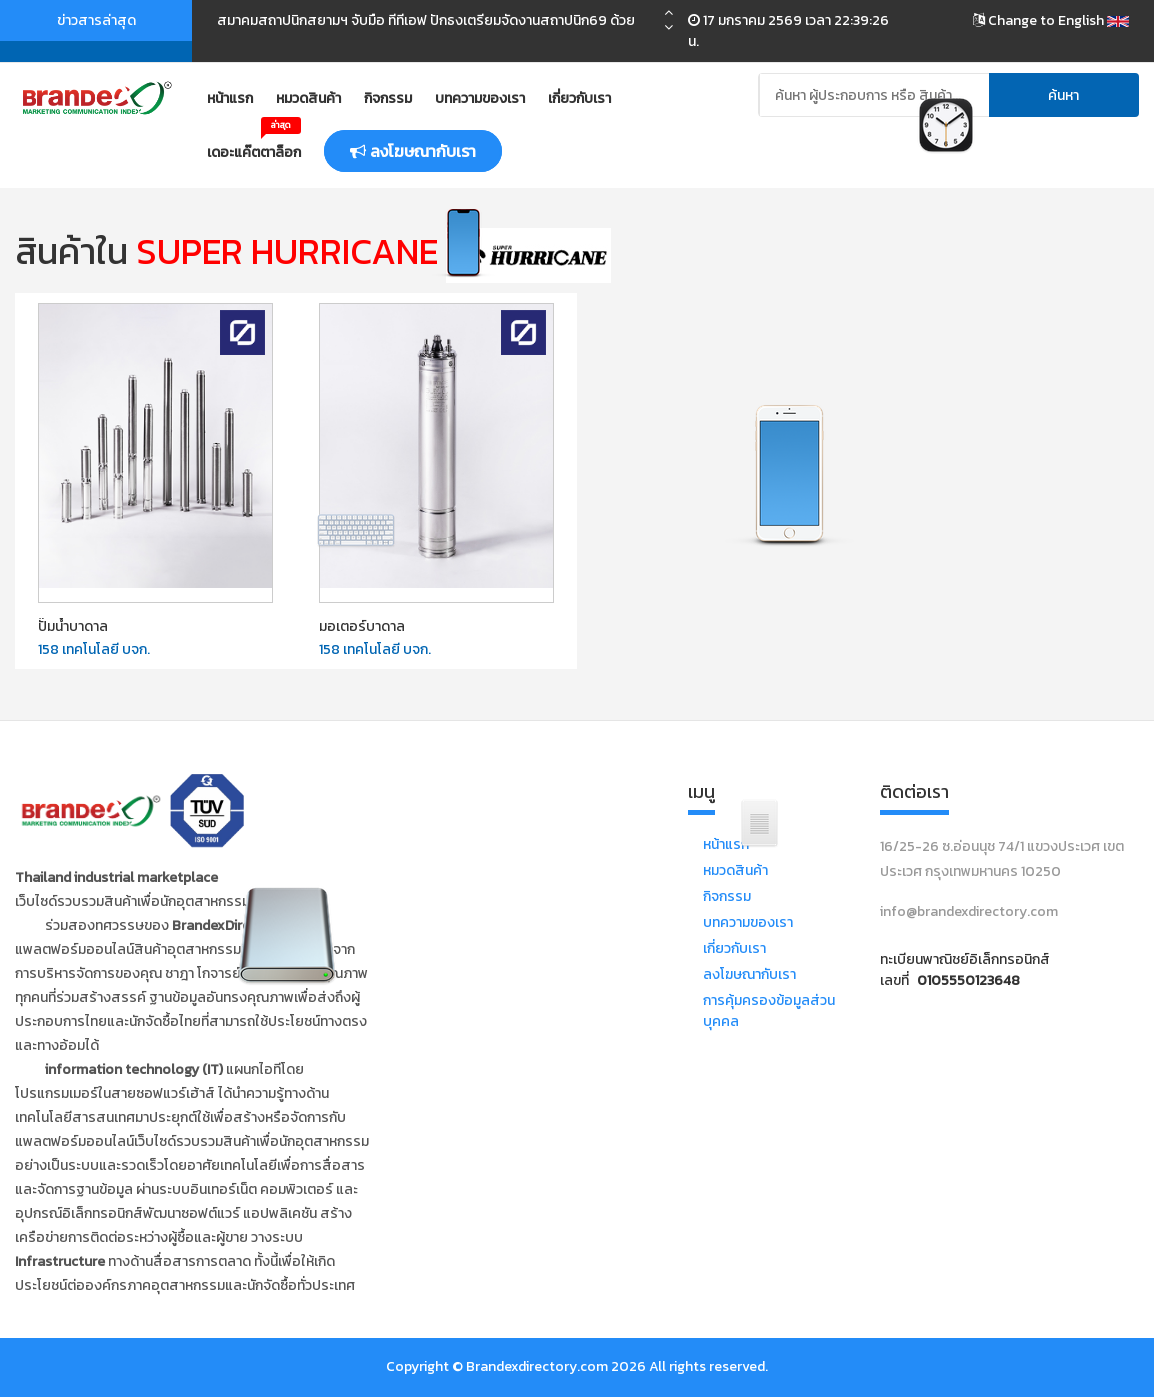 The width and height of the screenshot is (1154, 1397). Describe the element at coordinates (356, 530) in the screenshot. I see `connect a bluetooth keyboard` at that location.